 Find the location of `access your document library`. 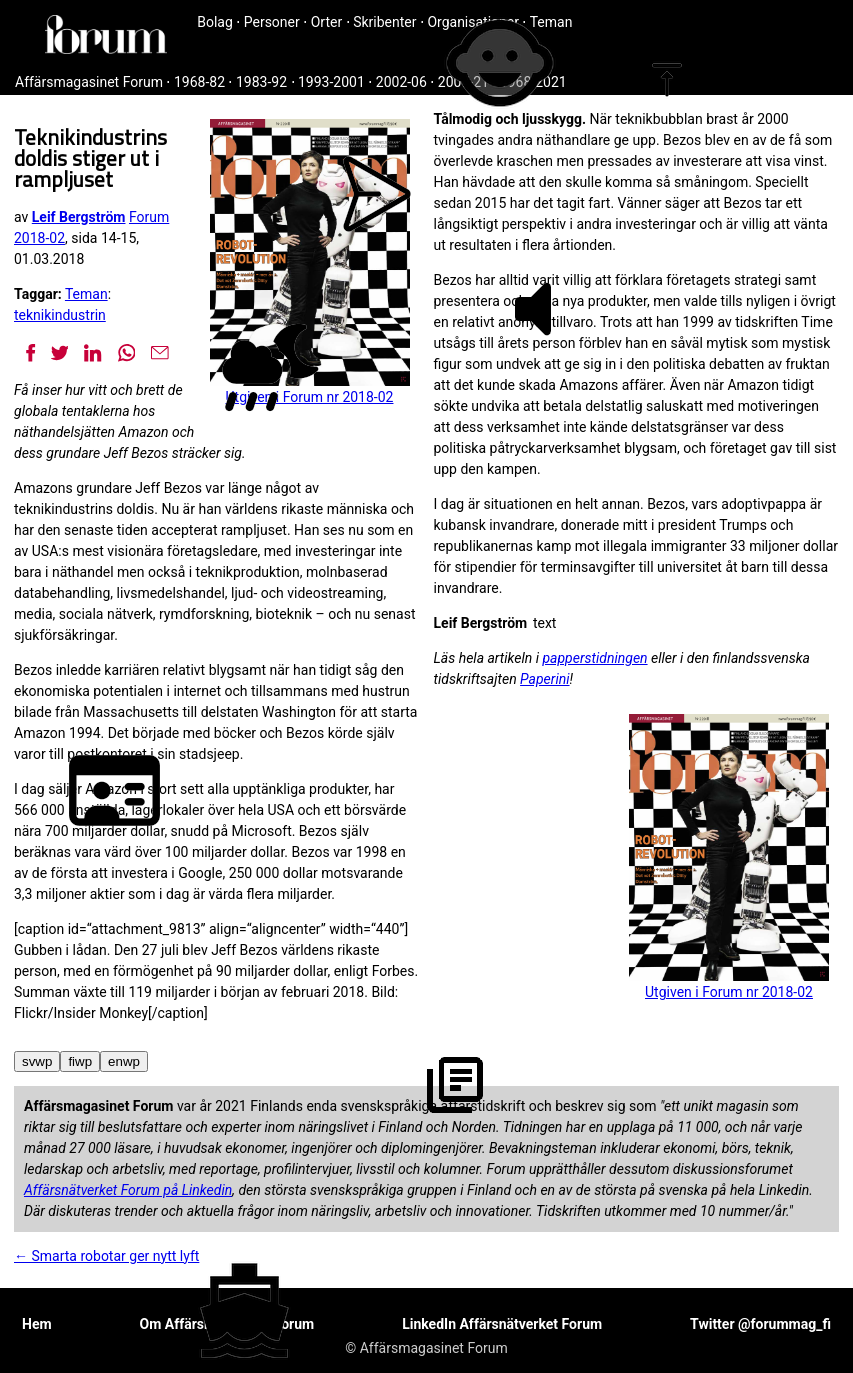

access your document library is located at coordinates (455, 1085).